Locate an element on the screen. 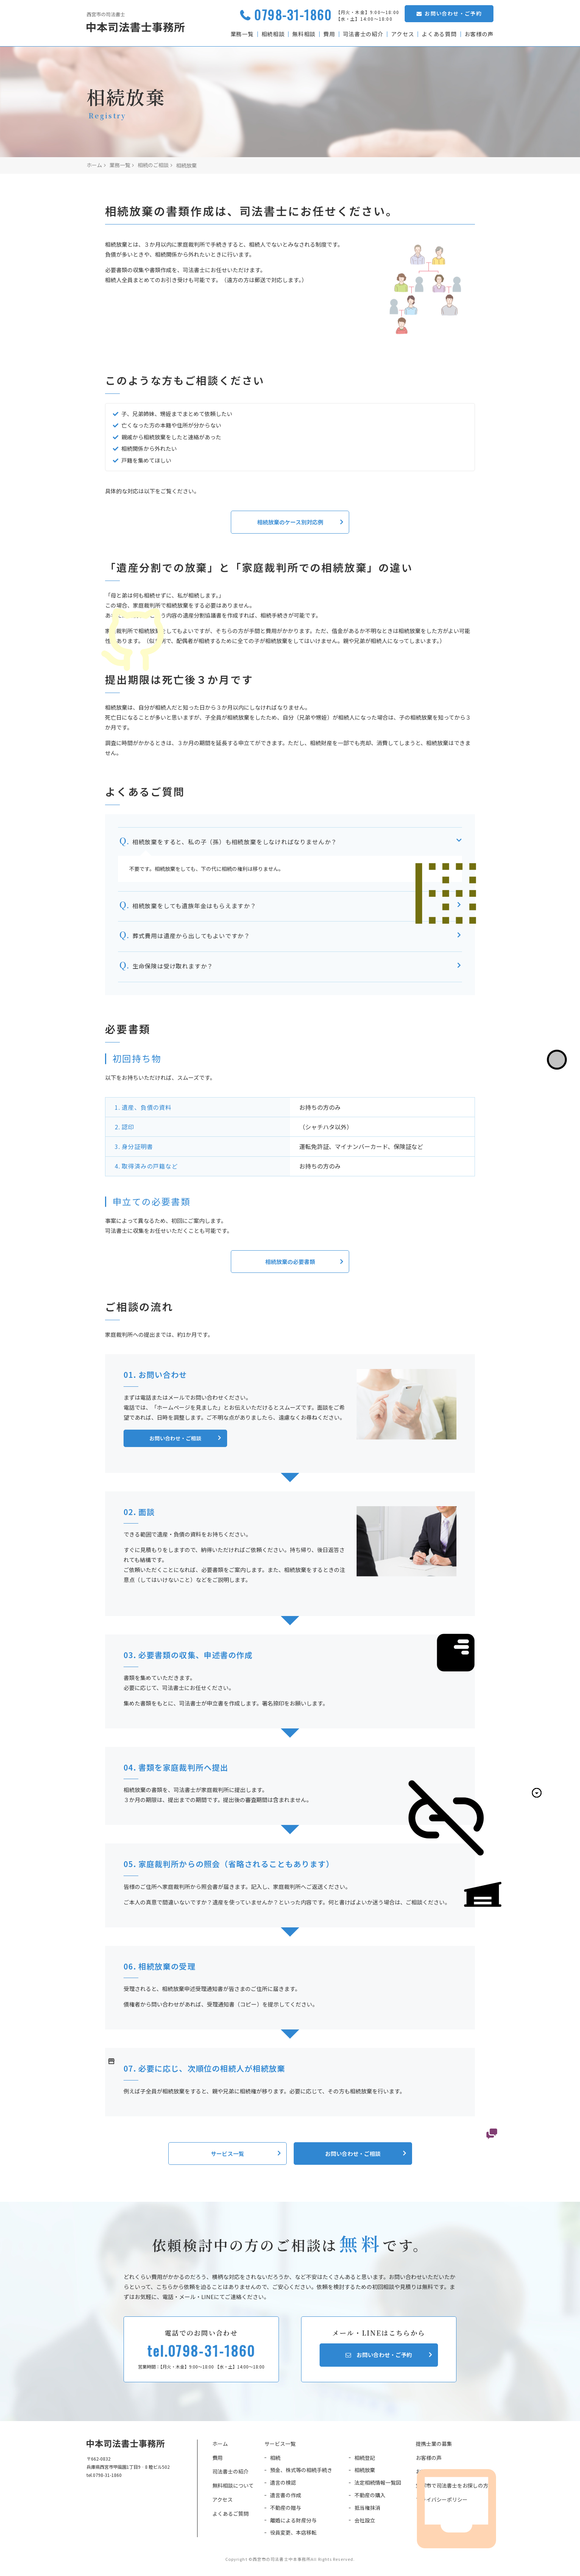 This screenshot has height=2576, width=580. align content to top-right of container is located at coordinates (456, 1653).